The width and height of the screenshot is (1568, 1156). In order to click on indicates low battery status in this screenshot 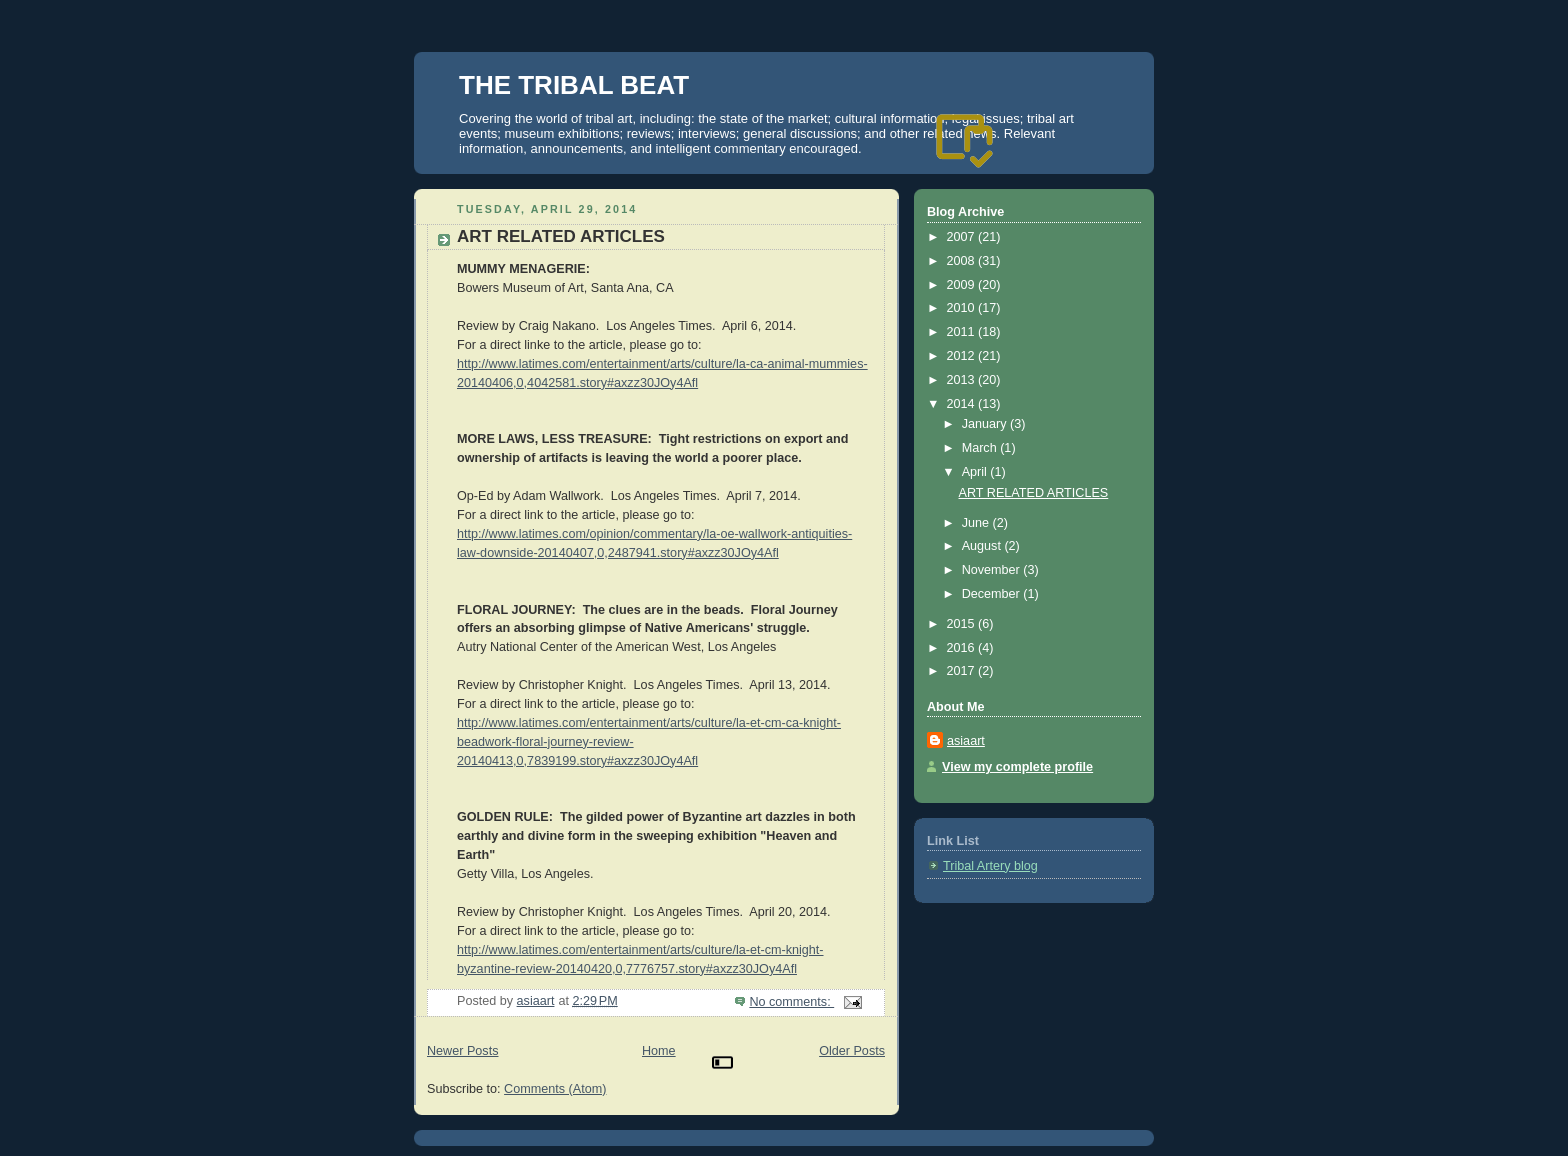, I will do `click(722, 1062)`.